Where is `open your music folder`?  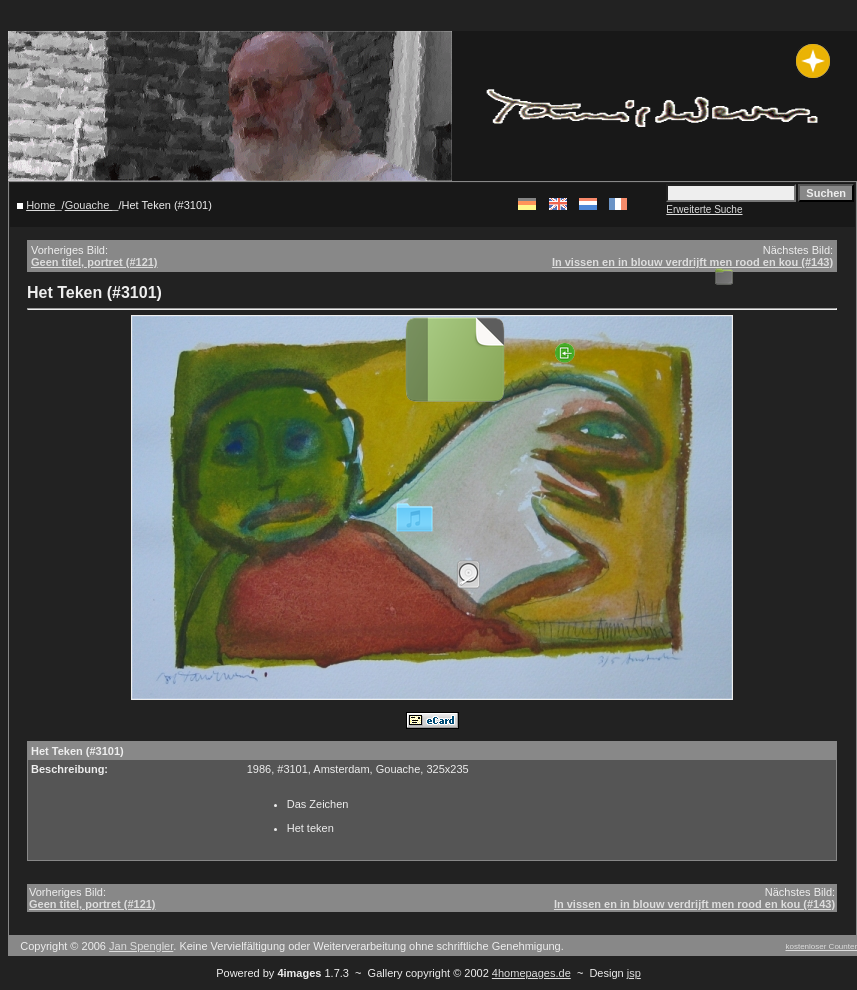 open your music folder is located at coordinates (414, 517).